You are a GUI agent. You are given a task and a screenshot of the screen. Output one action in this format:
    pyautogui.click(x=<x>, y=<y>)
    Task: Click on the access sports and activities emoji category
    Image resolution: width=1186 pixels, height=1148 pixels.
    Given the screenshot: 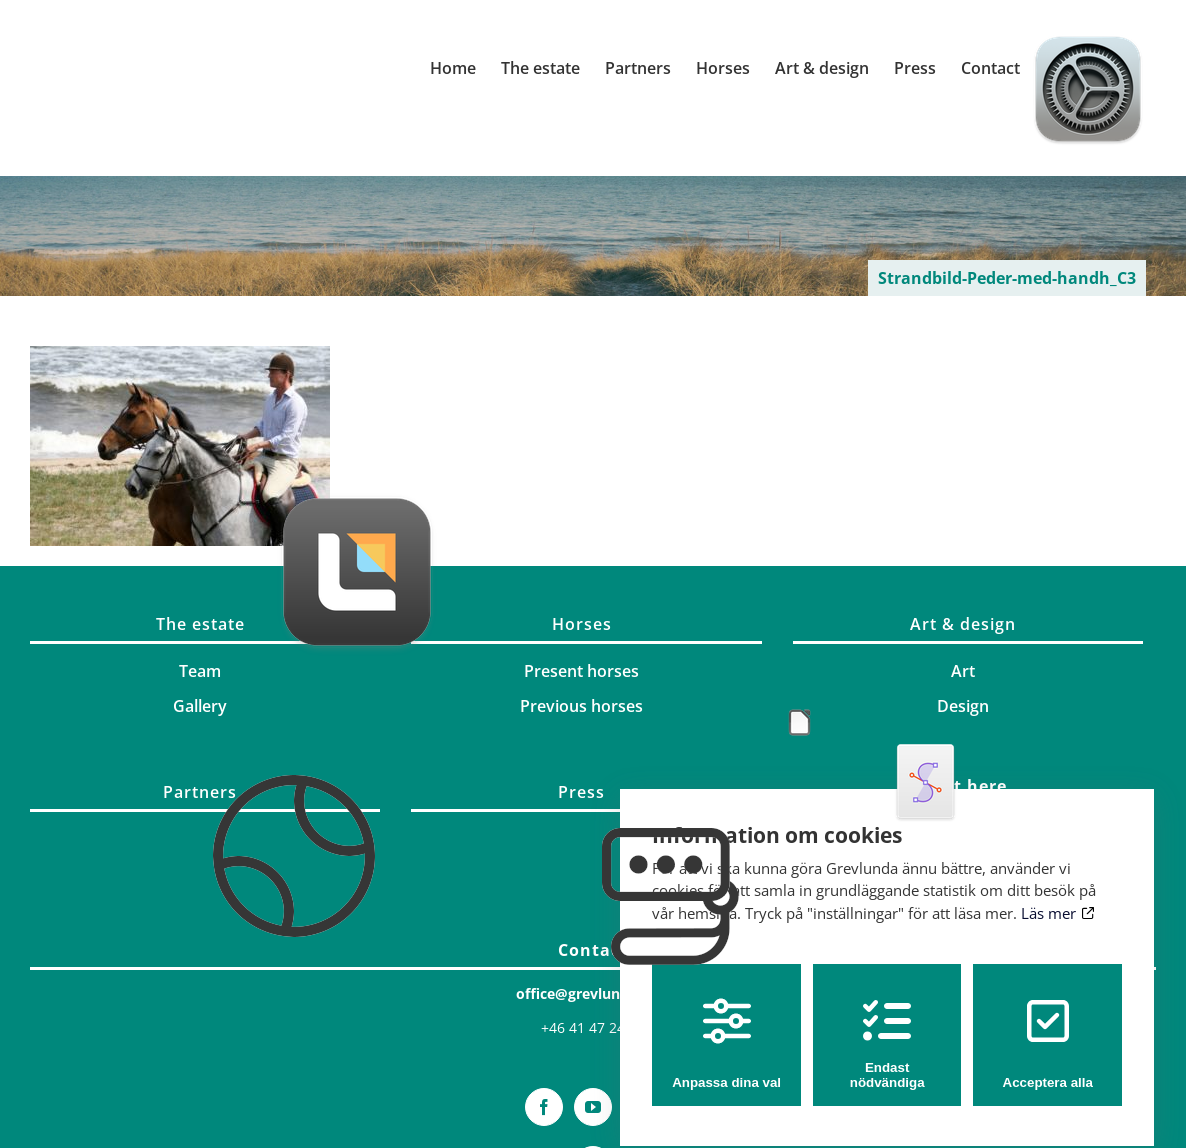 What is the action you would take?
    pyautogui.click(x=294, y=856)
    